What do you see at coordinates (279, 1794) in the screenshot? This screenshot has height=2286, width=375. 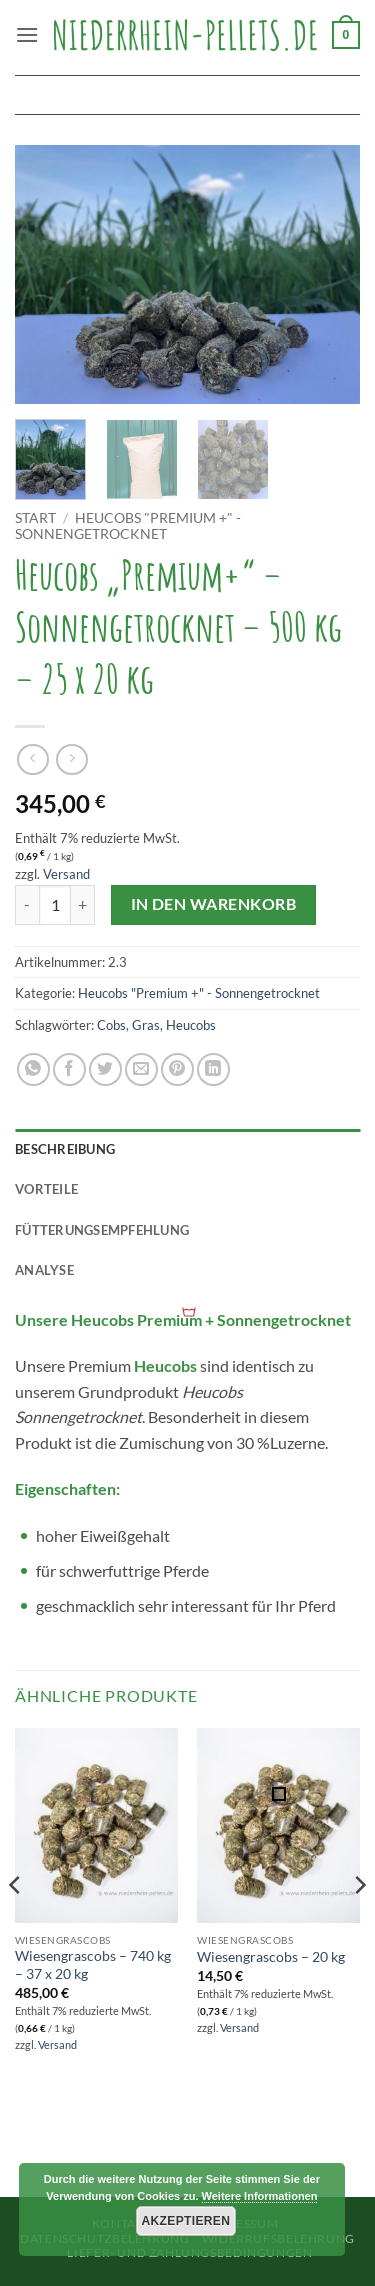 I see `stop media playback` at bounding box center [279, 1794].